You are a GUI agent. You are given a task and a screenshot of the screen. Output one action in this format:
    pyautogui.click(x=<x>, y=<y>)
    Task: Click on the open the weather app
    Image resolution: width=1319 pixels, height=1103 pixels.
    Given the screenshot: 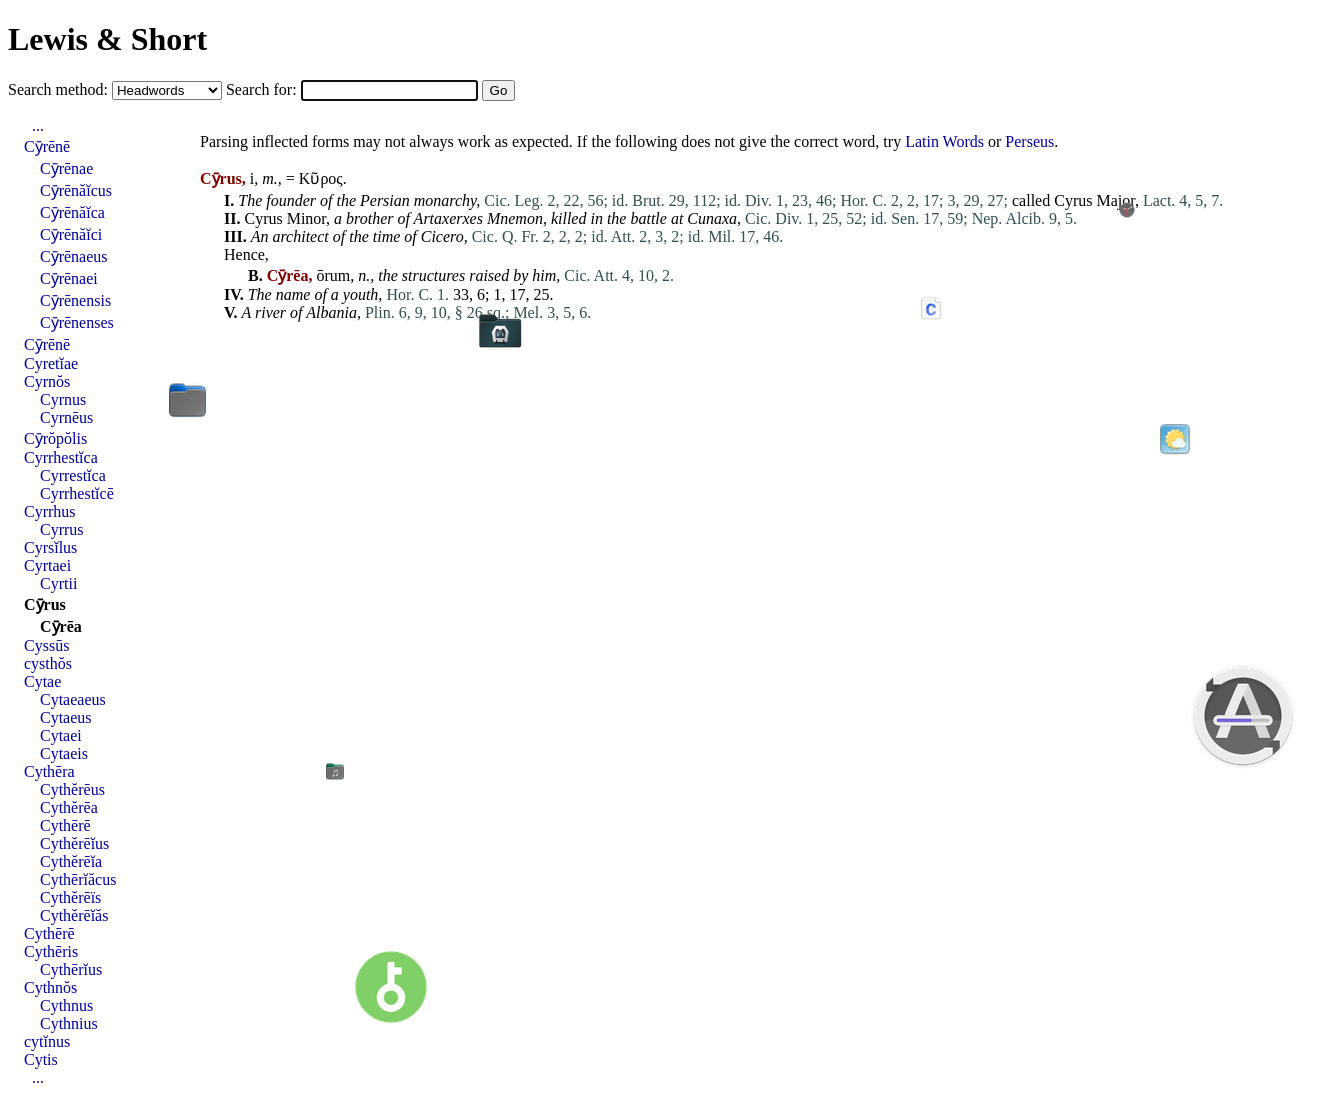 What is the action you would take?
    pyautogui.click(x=1175, y=439)
    